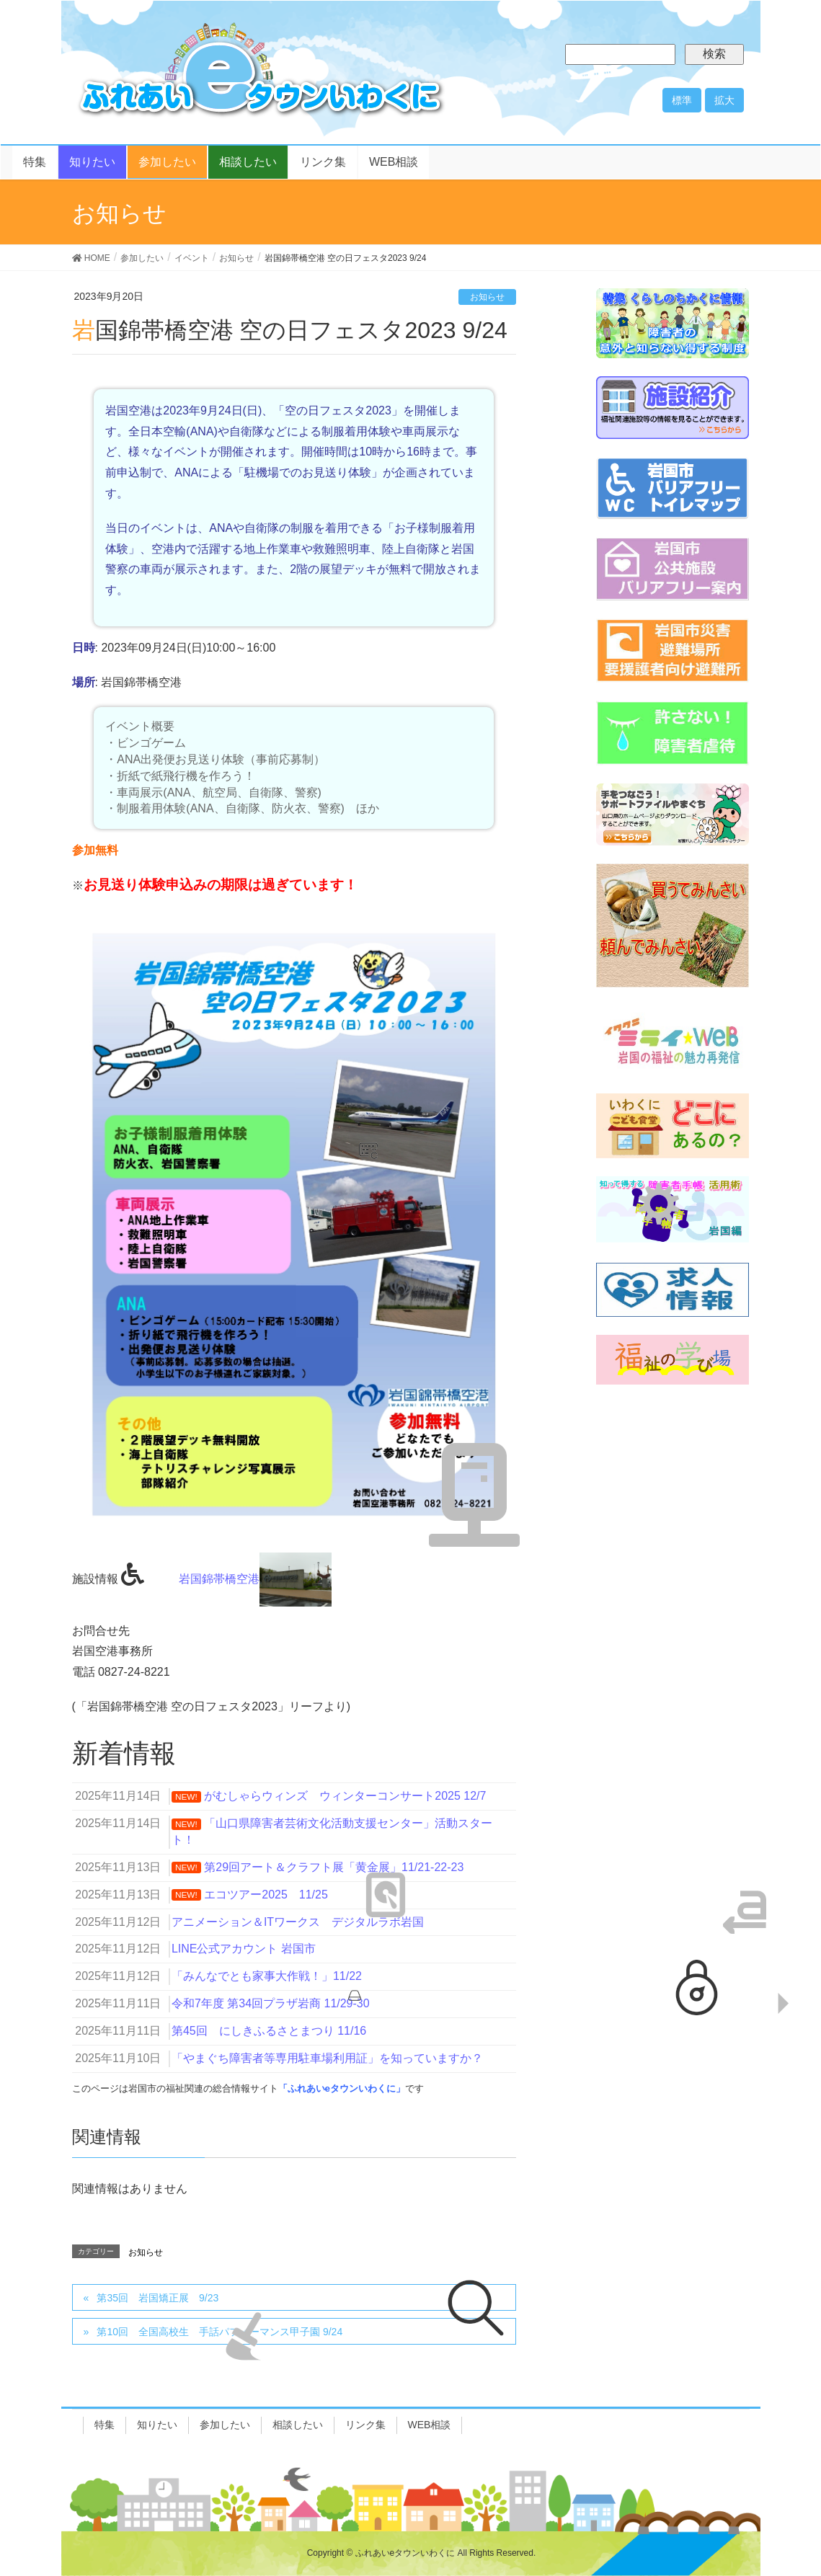 This screenshot has width=821, height=2576. Describe the element at coordinates (355, 1995) in the screenshot. I see `eject or safely remove external drive` at that location.